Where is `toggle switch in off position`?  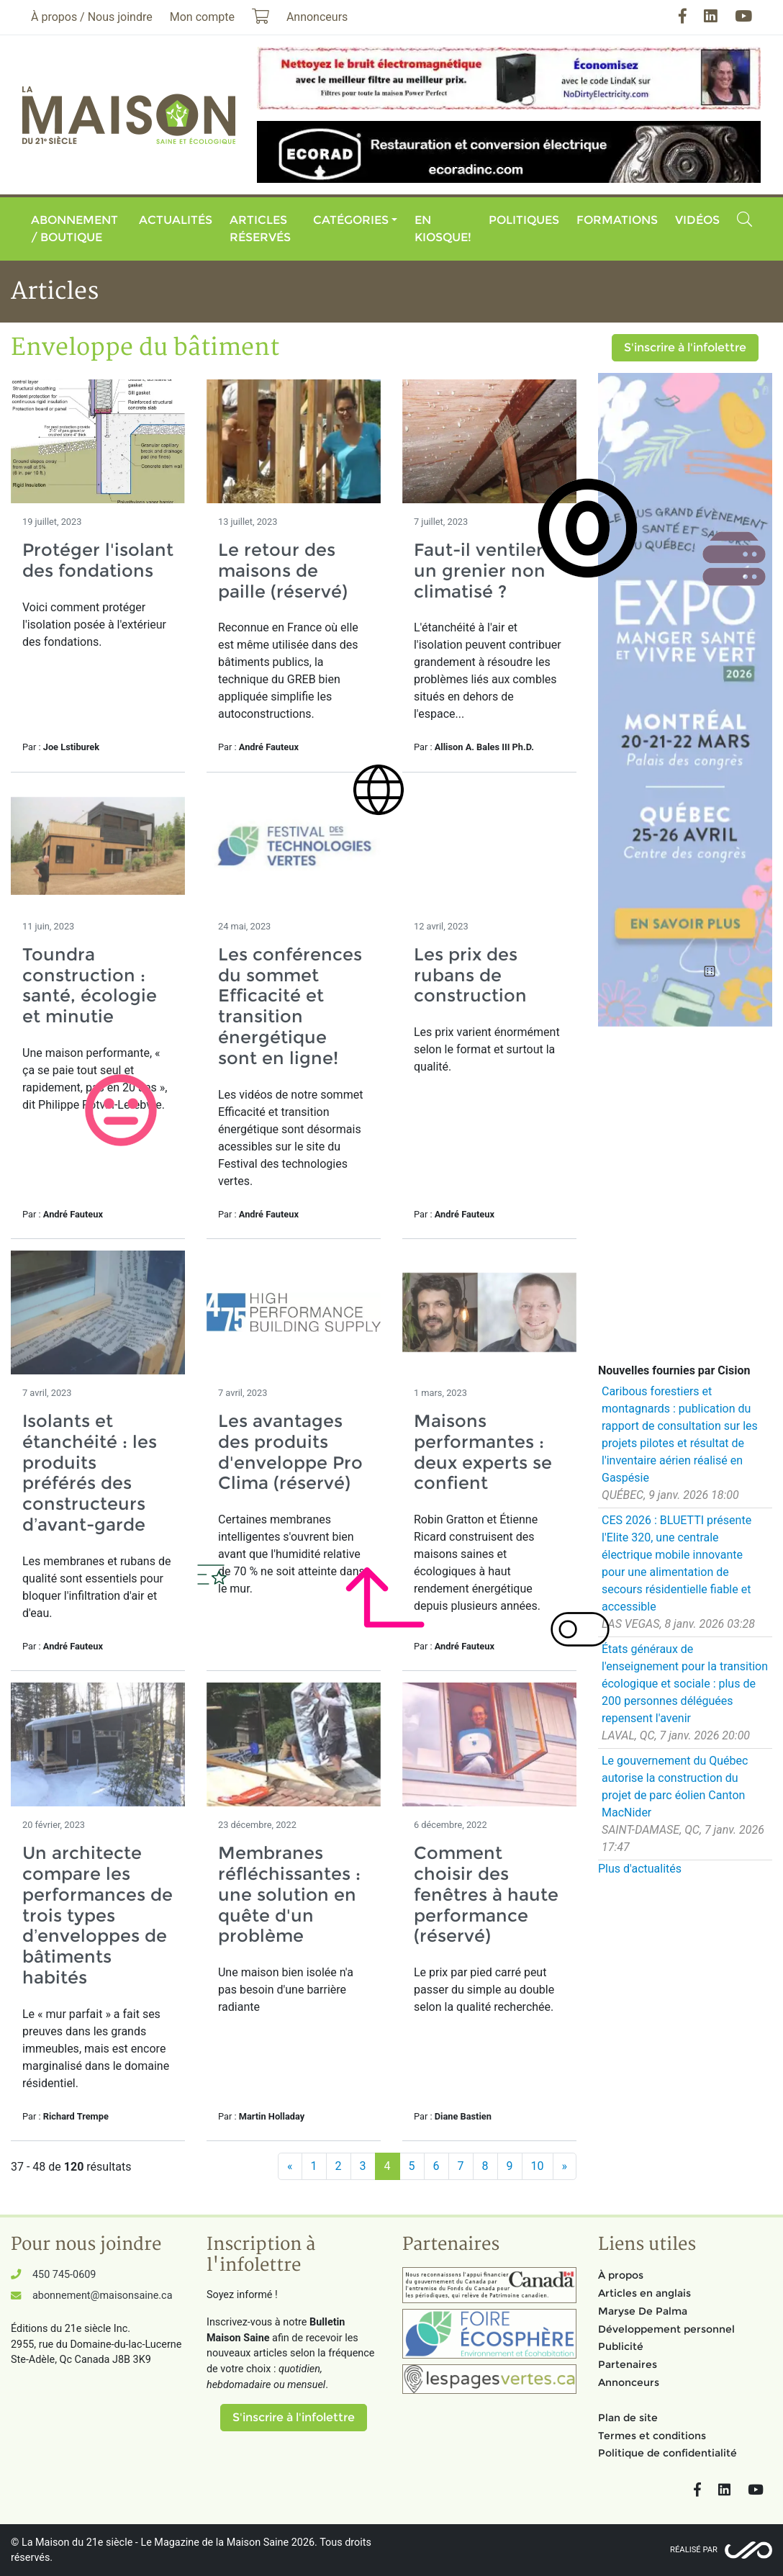
toggle switch in off position is located at coordinates (580, 1629).